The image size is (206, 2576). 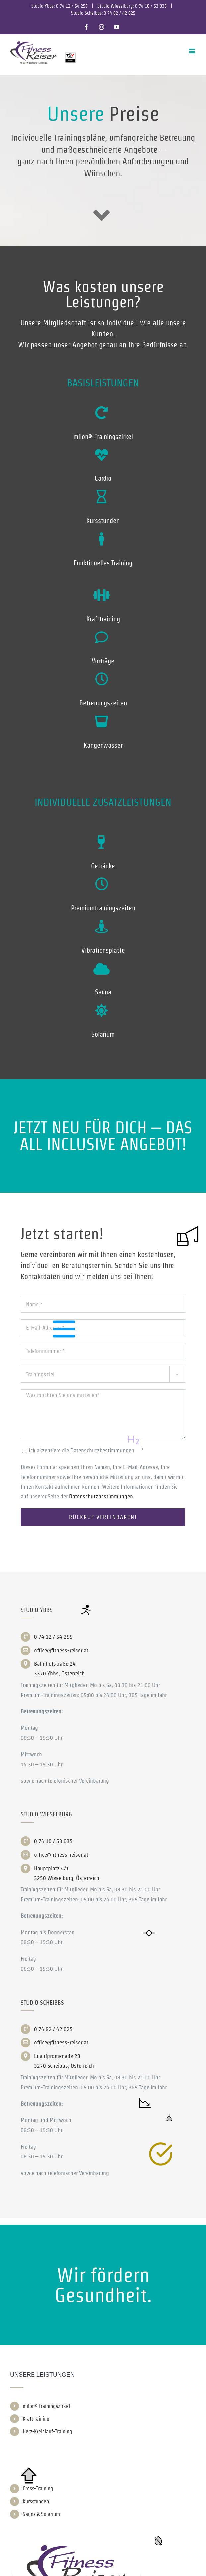 What do you see at coordinates (86, 1610) in the screenshot?
I see `start a running or fitness activity` at bounding box center [86, 1610].